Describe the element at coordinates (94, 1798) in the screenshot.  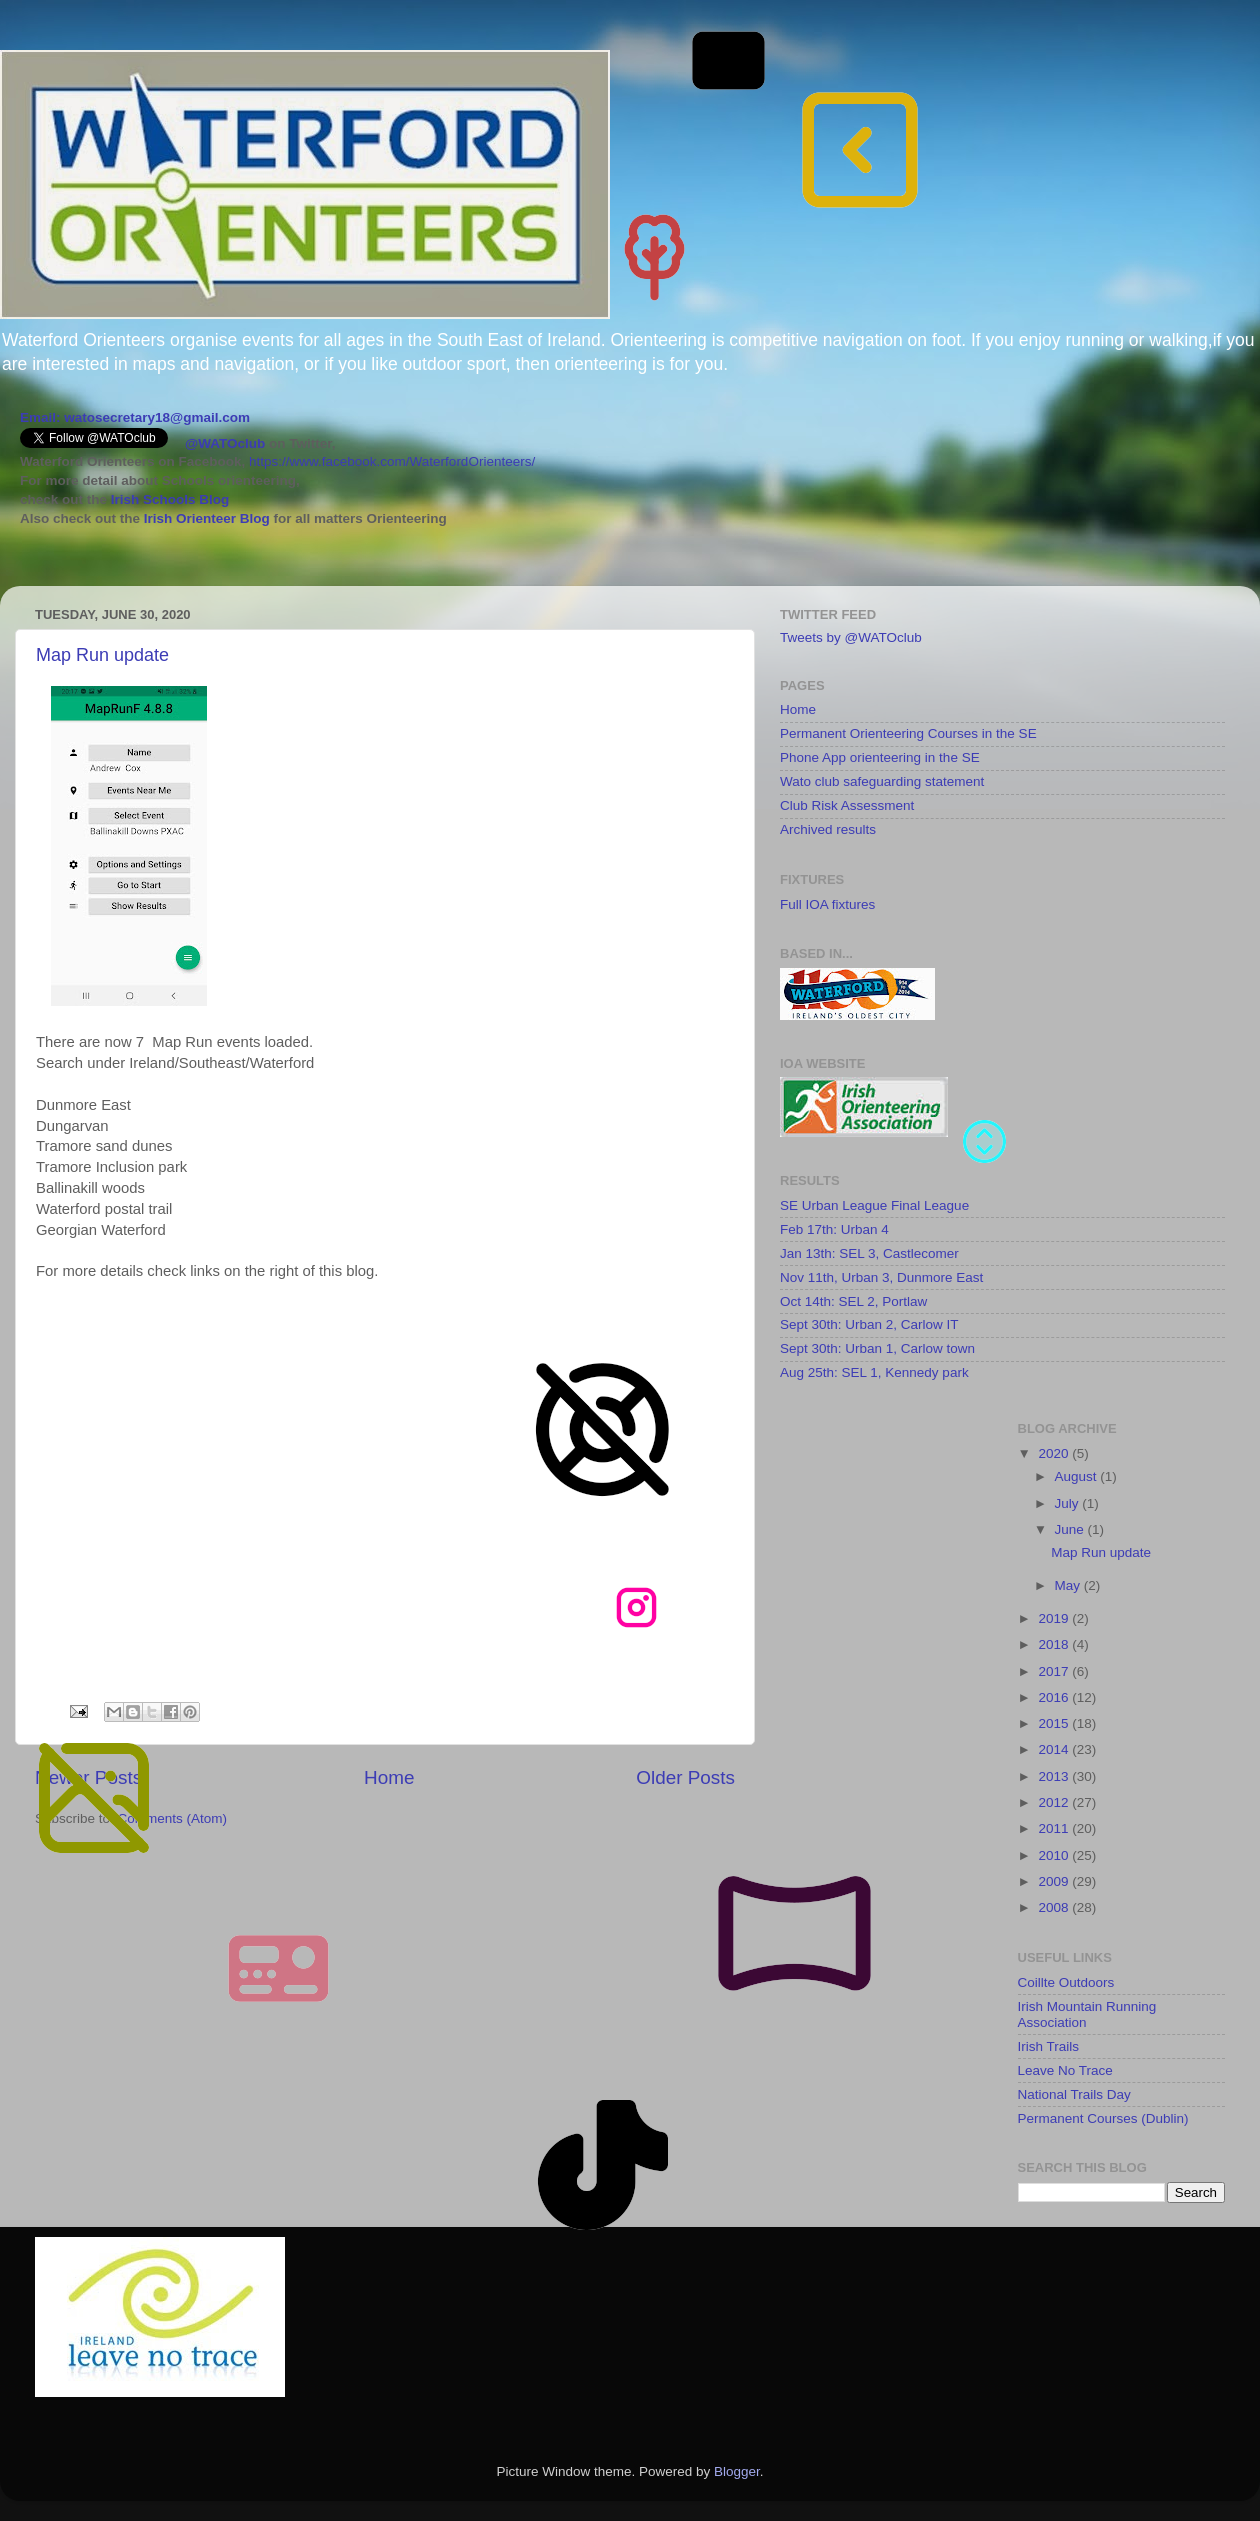
I see `image unavailable or cannot be displayed` at that location.